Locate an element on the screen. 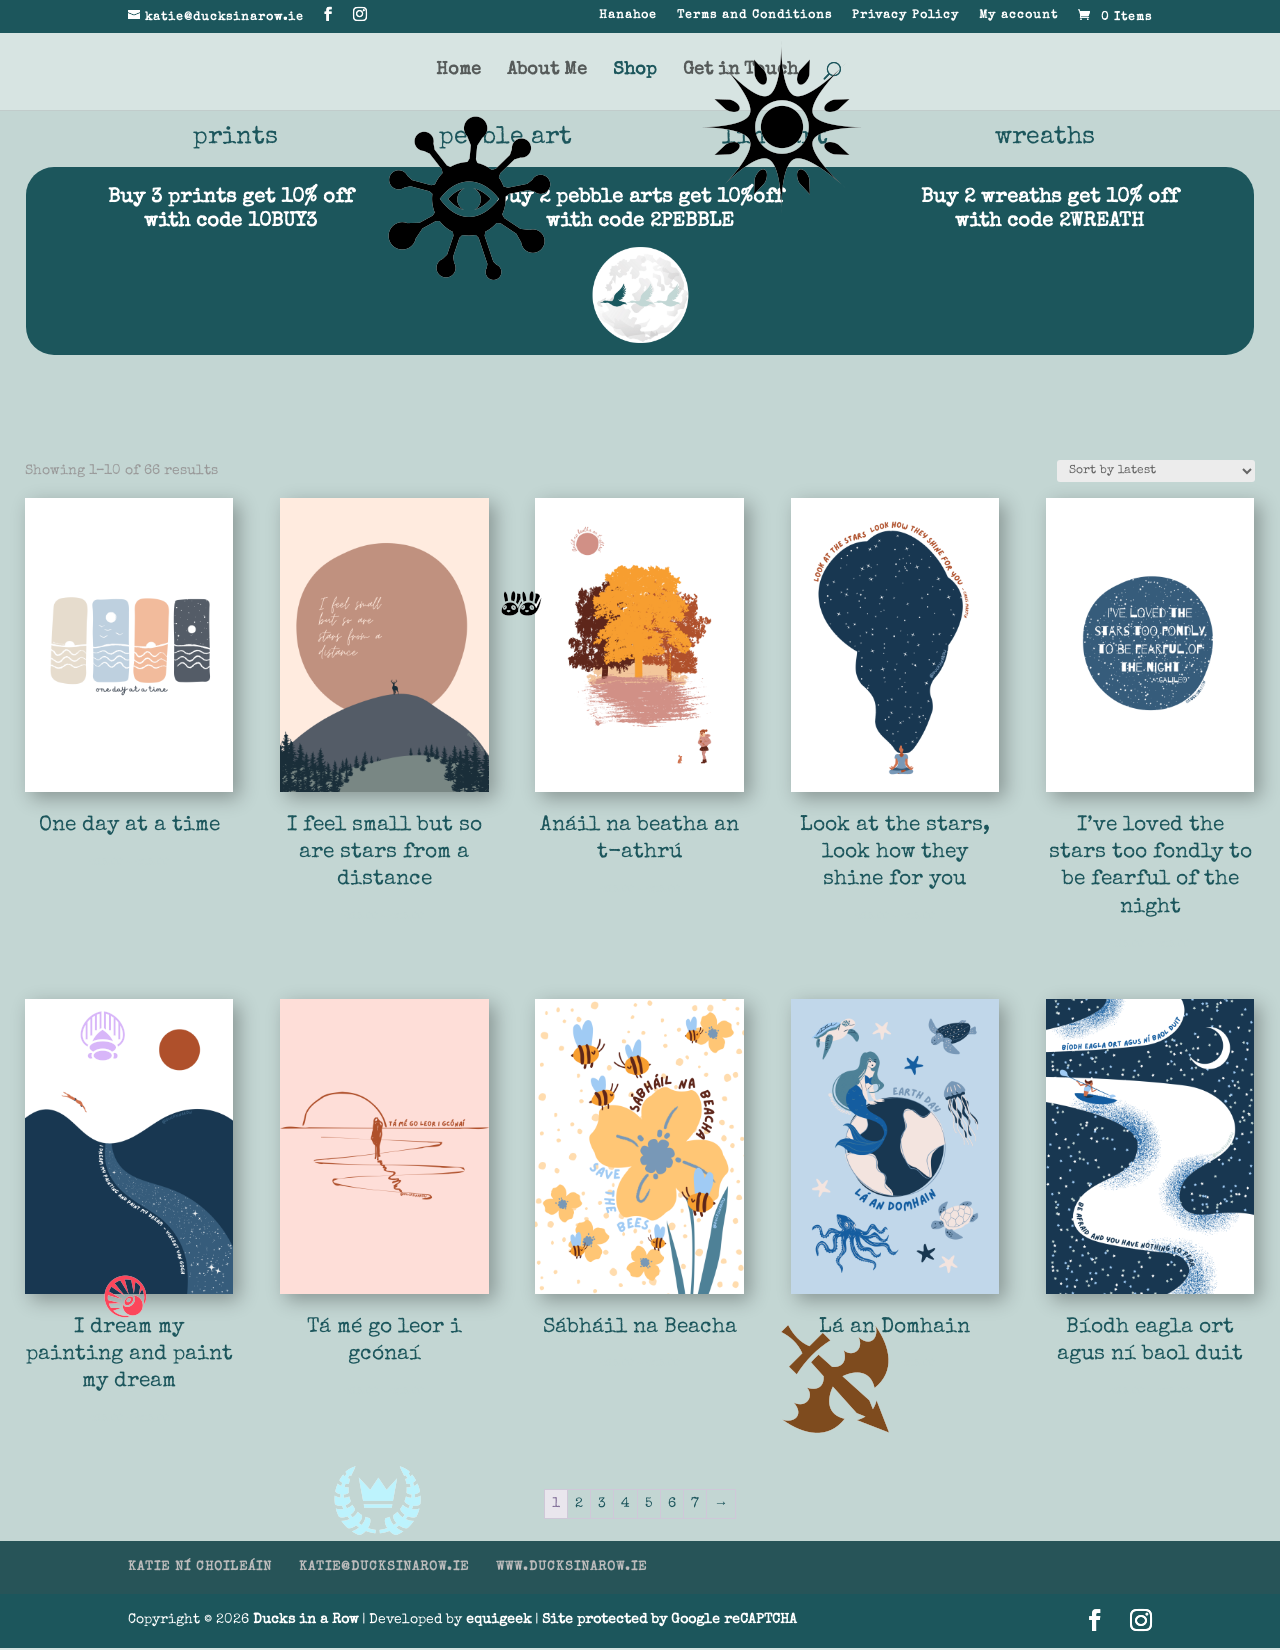  view achievements or awards is located at coordinates (377, 1499).